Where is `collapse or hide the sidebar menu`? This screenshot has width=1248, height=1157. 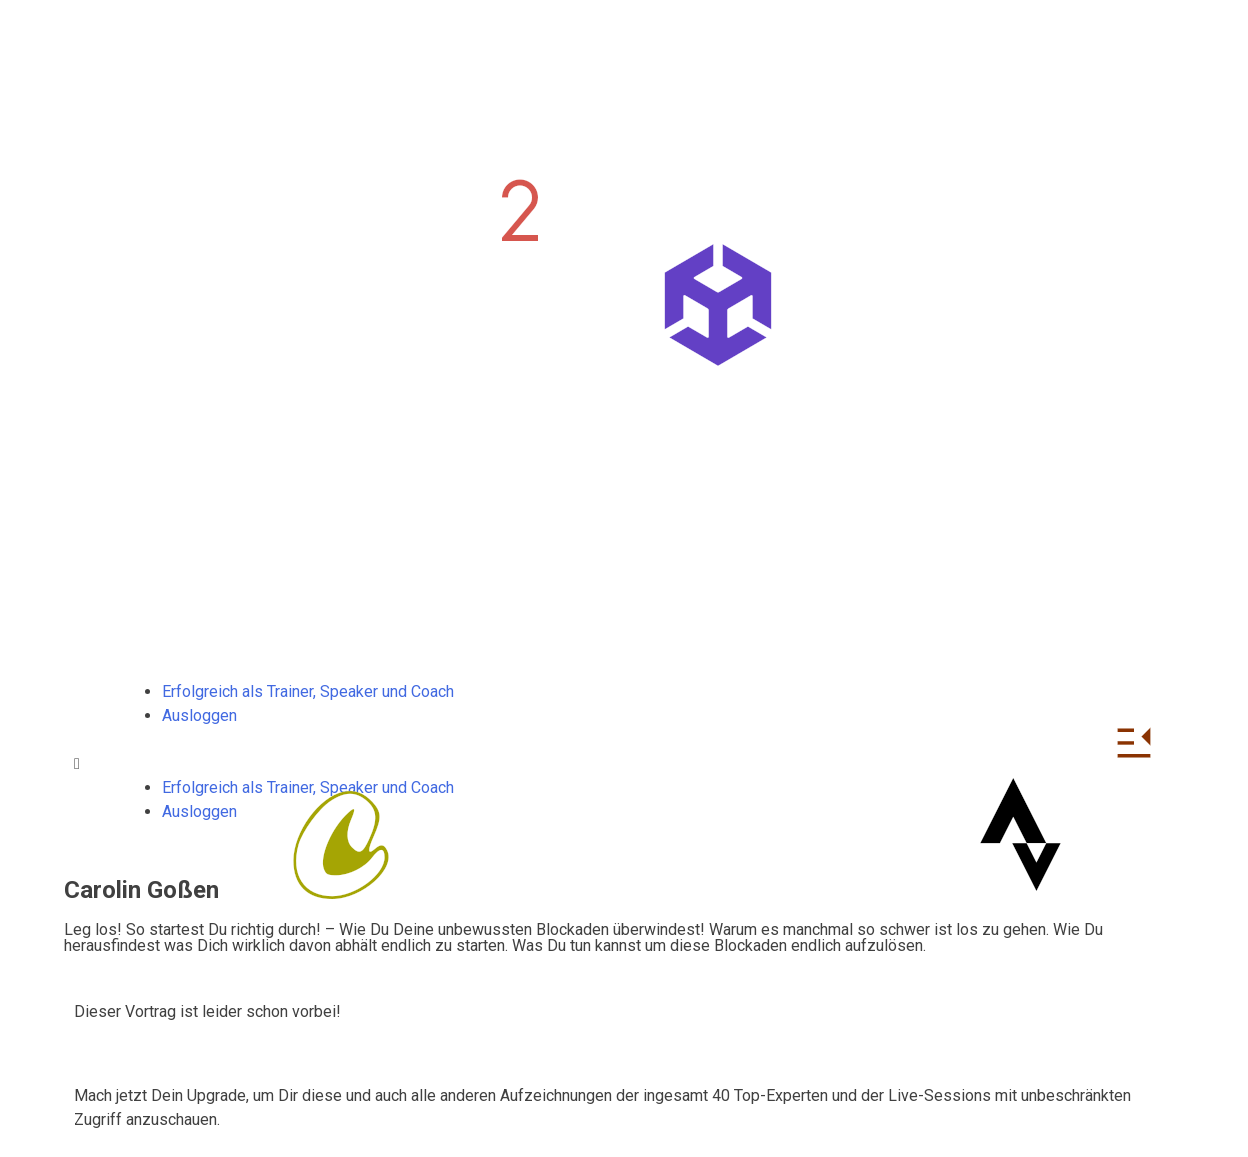 collapse or hide the sidebar menu is located at coordinates (1134, 743).